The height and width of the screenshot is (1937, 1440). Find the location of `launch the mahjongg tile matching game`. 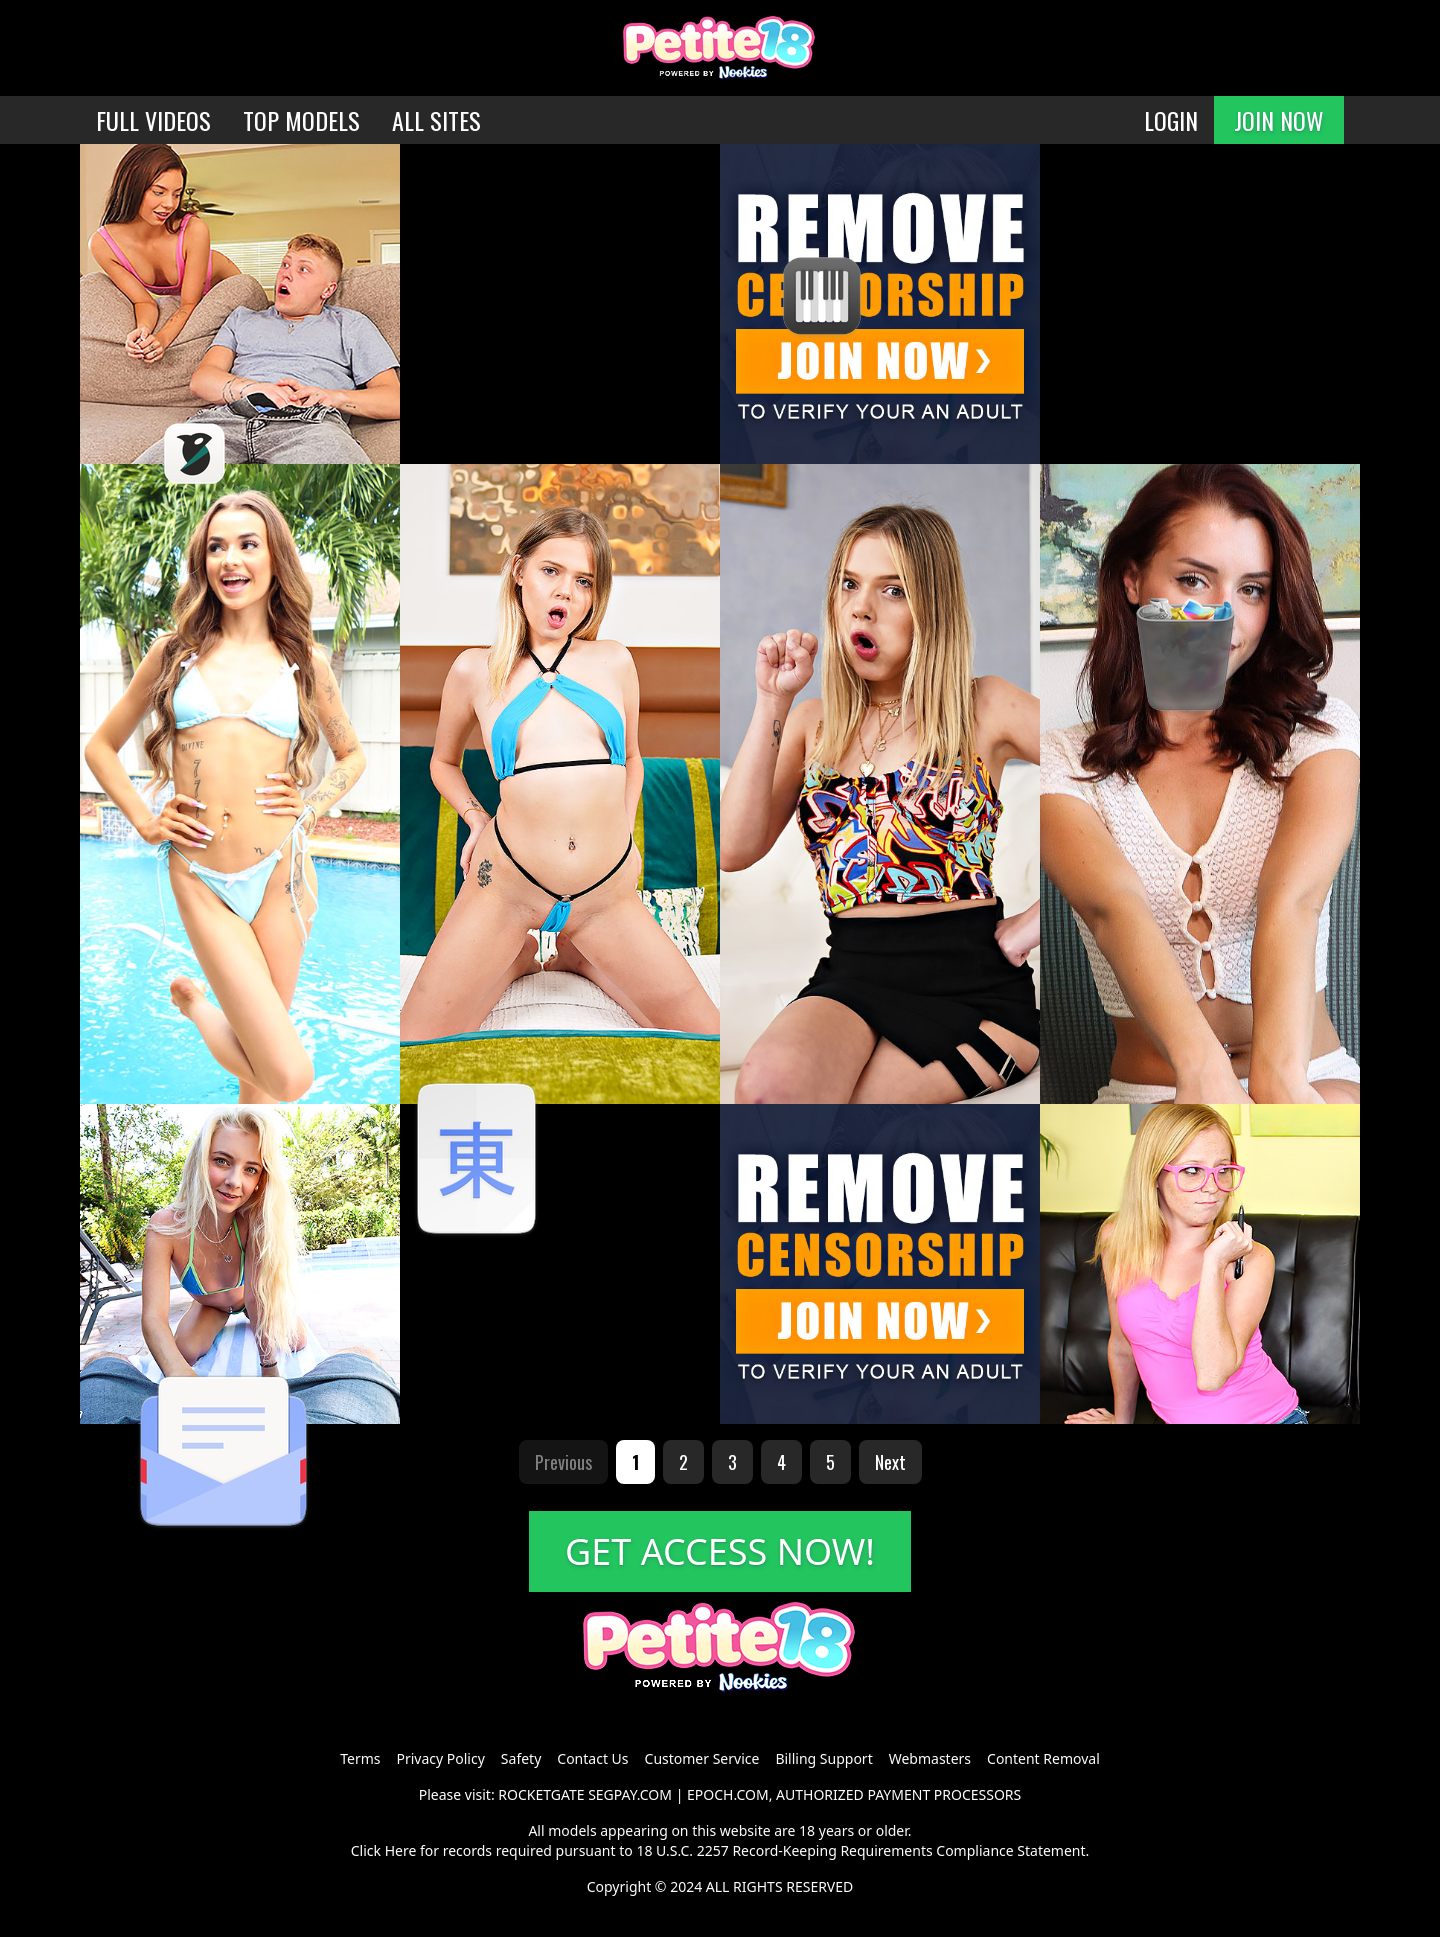

launch the mahjongg tile matching game is located at coordinates (476, 1158).